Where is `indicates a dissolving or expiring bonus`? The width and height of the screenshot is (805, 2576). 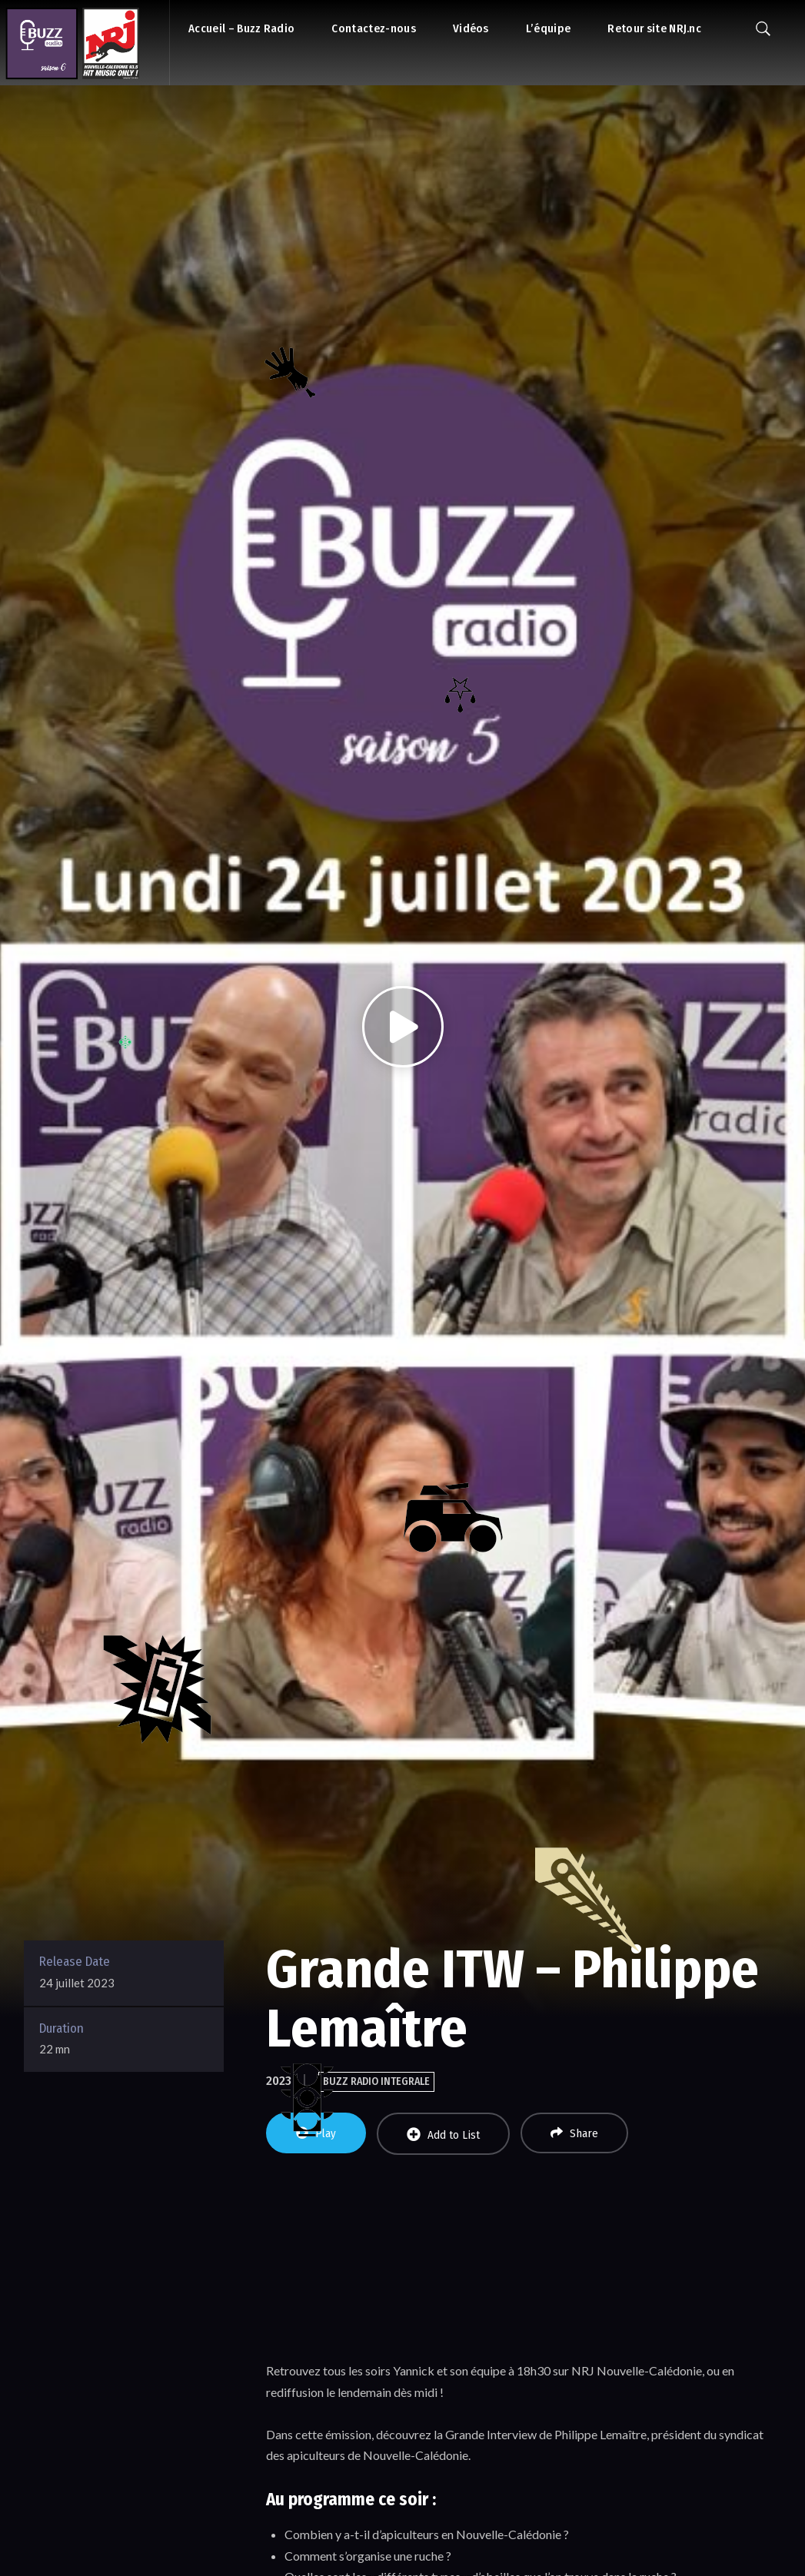
indicates a dissolving or expiring bonus is located at coordinates (460, 695).